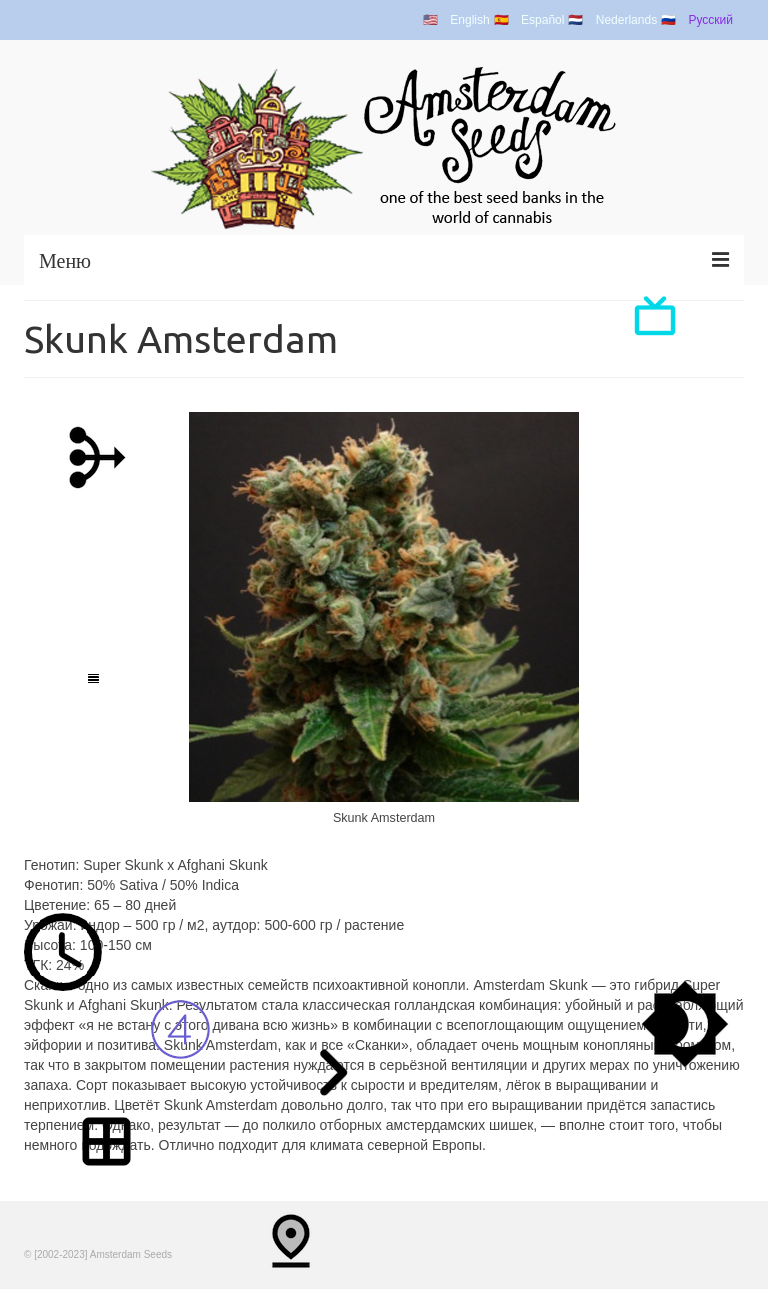 This screenshot has width=768, height=1289. What do you see at coordinates (655, 318) in the screenshot?
I see `access TV or video streaming features` at bounding box center [655, 318].